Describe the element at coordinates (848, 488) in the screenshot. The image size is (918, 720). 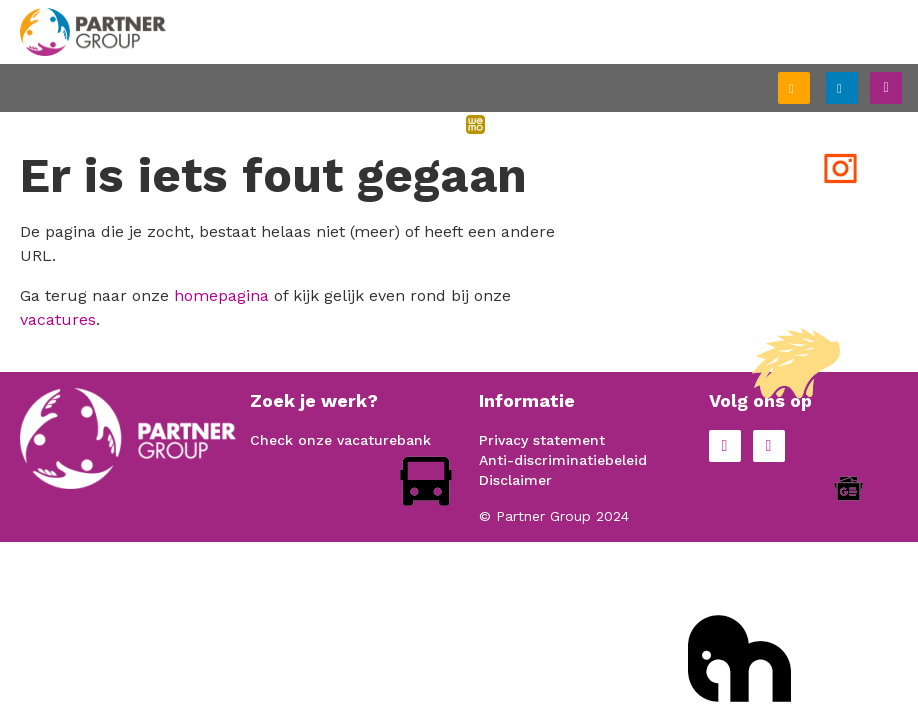
I see `open Google News app` at that location.